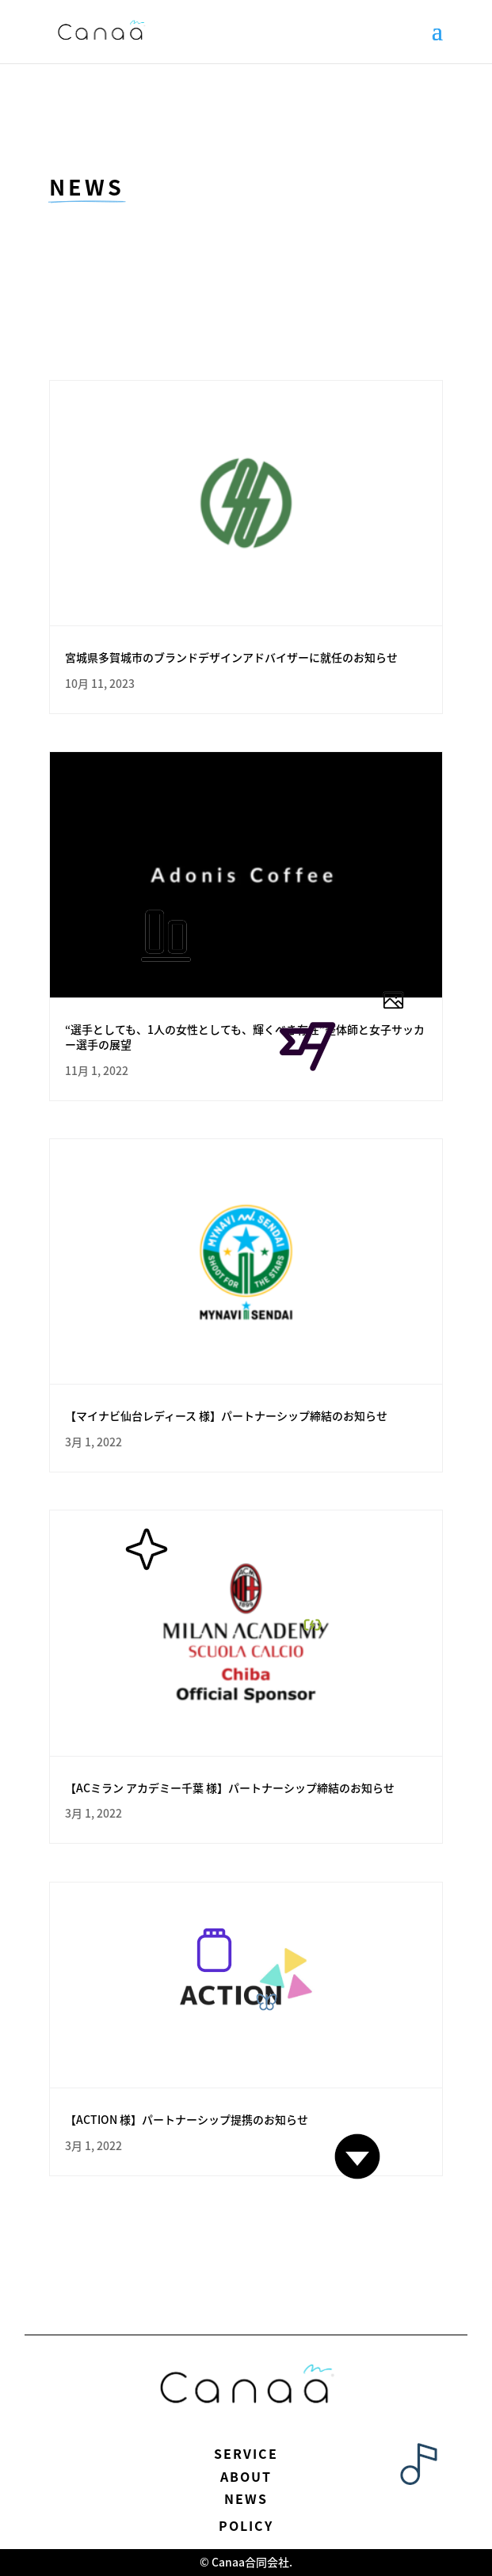 The image size is (492, 2576). What do you see at coordinates (418, 2463) in the screenshot?
I see `access music or audio player` at bounding box center [418, 2463].